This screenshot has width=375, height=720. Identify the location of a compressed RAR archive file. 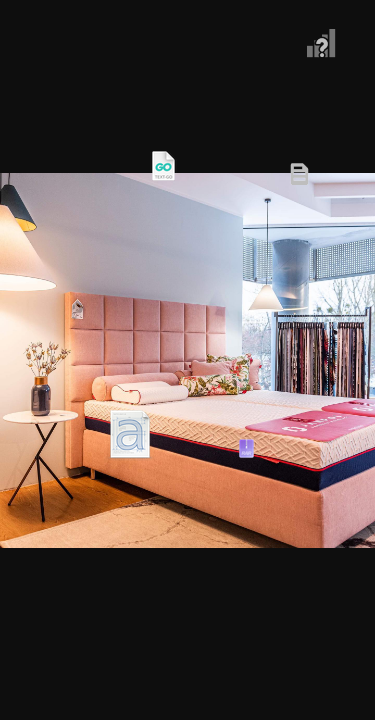
(246, 448).